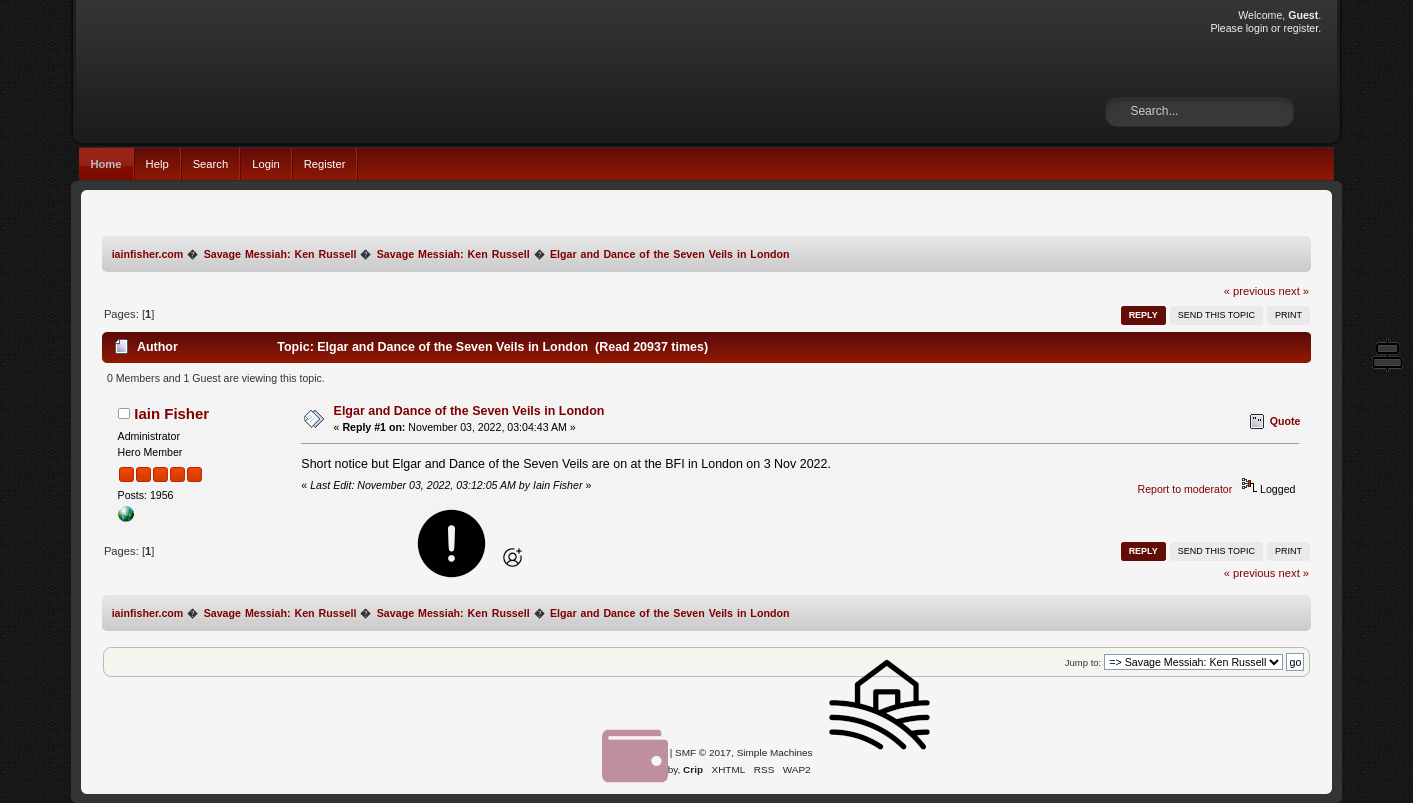  I want to click on access farm or agricultural settings, so click(879, 706).